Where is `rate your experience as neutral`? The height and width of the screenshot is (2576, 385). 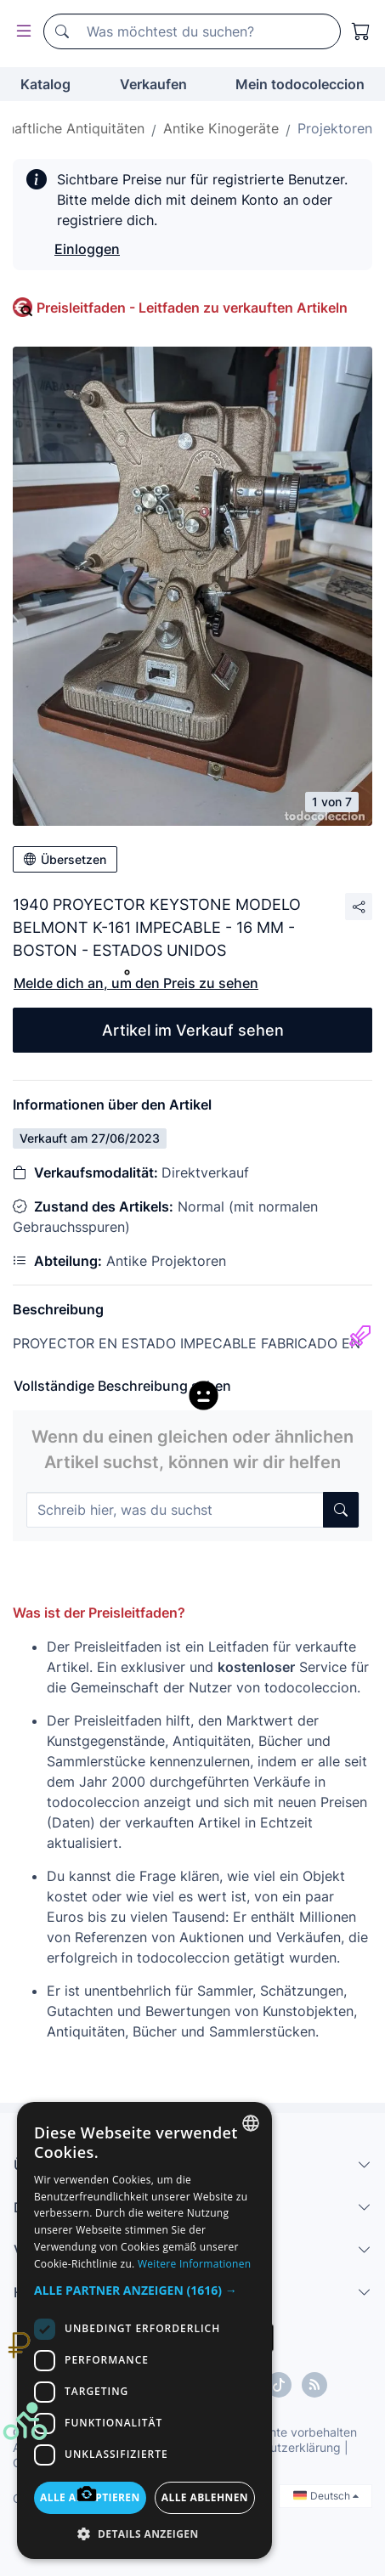 rate your experience as neutral is located at coordinates (203, 1395).